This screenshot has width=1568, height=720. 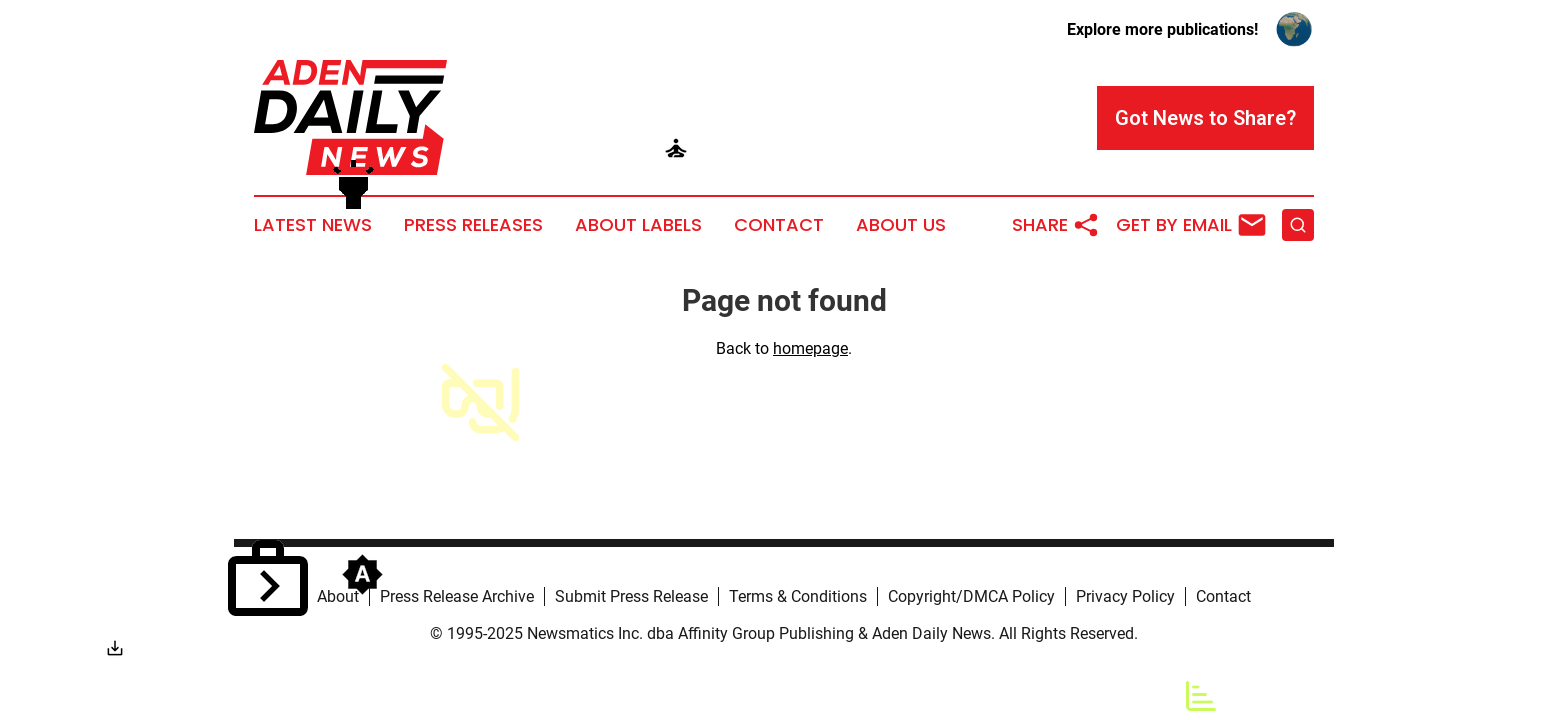 What do you see at coordinates (362, 574) in the screenshot?
I see `enable automatic brightness adjustment` at bounding box center [362, 574].